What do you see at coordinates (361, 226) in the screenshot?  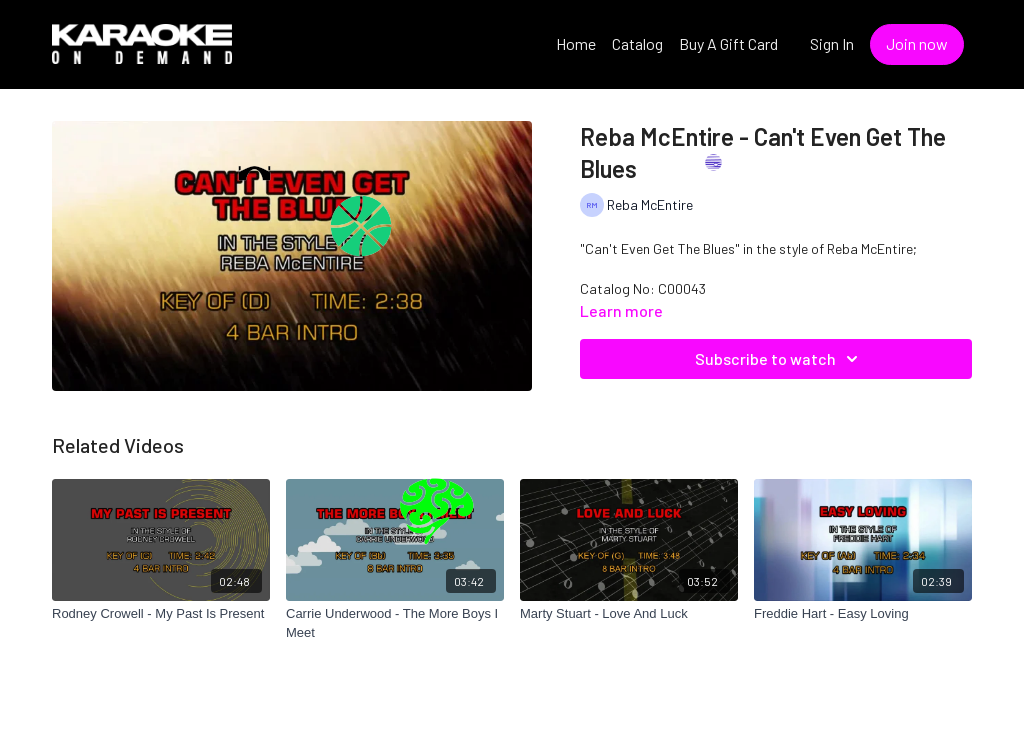 I see `access basketball or sports content` at bounding box center [361, 226].